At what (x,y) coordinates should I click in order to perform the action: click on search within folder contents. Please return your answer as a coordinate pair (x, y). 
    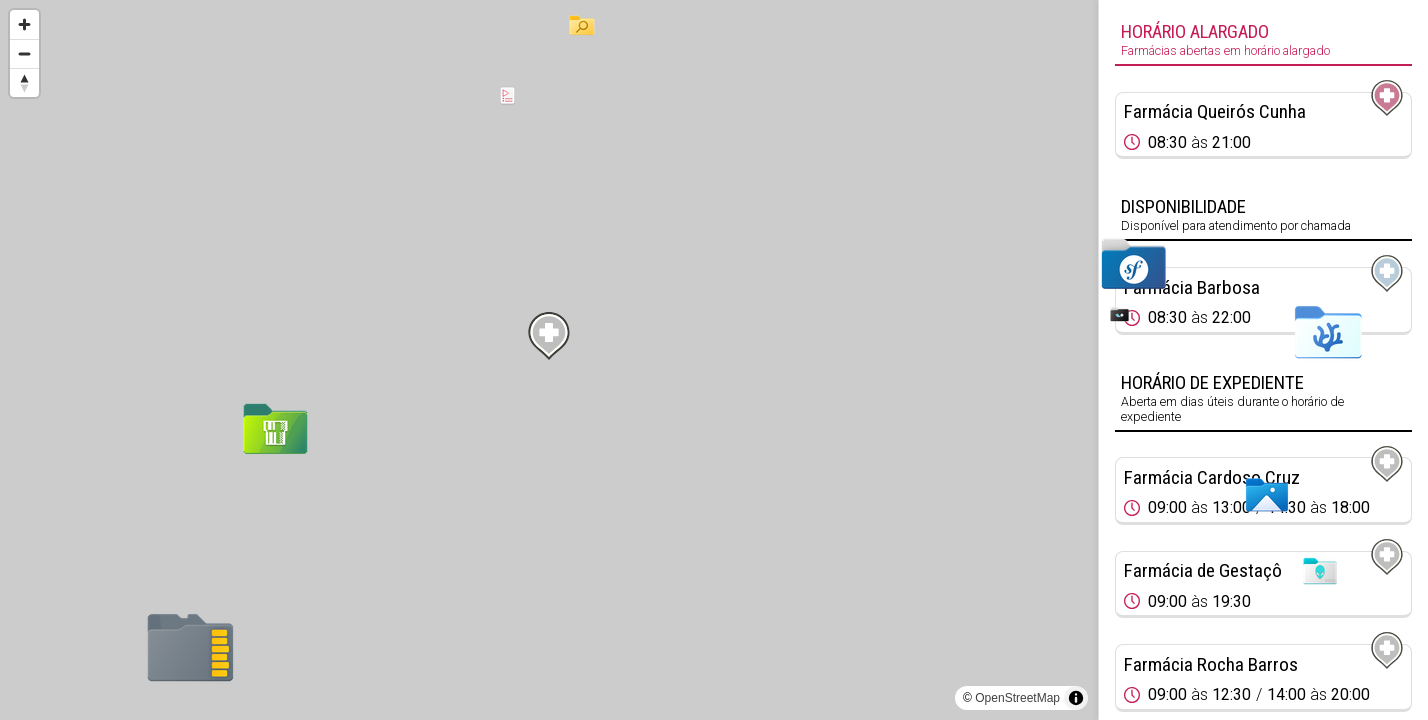
    Looking at the image, I should click on (582, 26).